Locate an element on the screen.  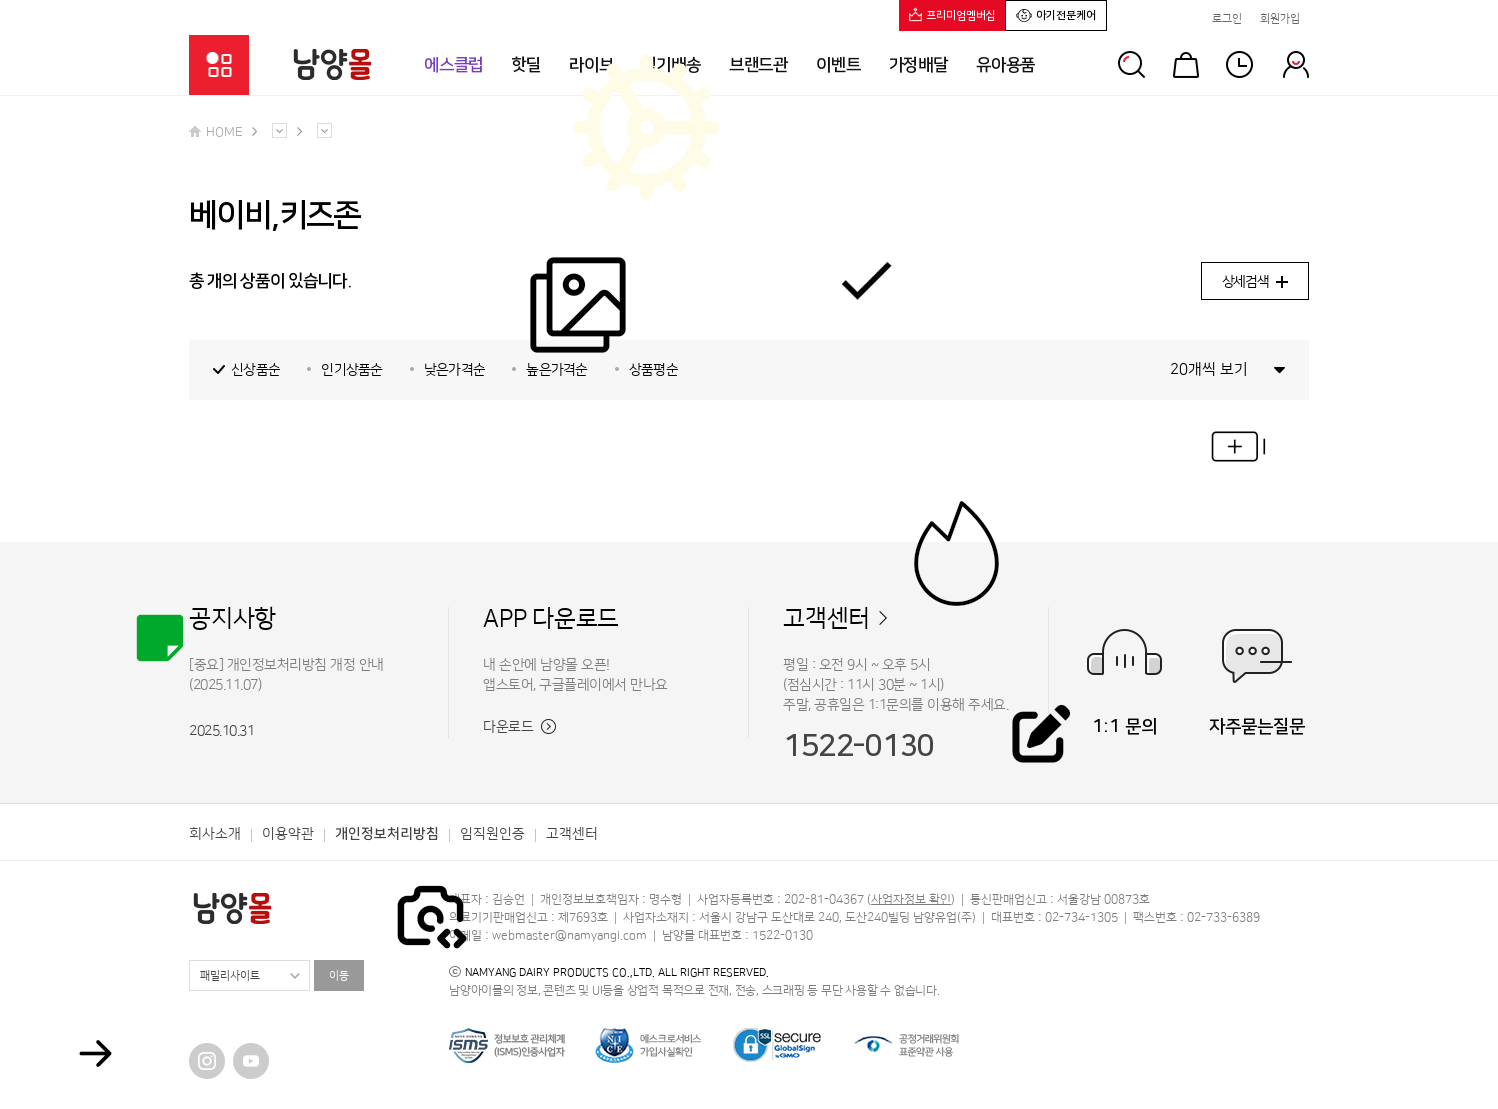
create a new note is located at coordinates (160, 638).